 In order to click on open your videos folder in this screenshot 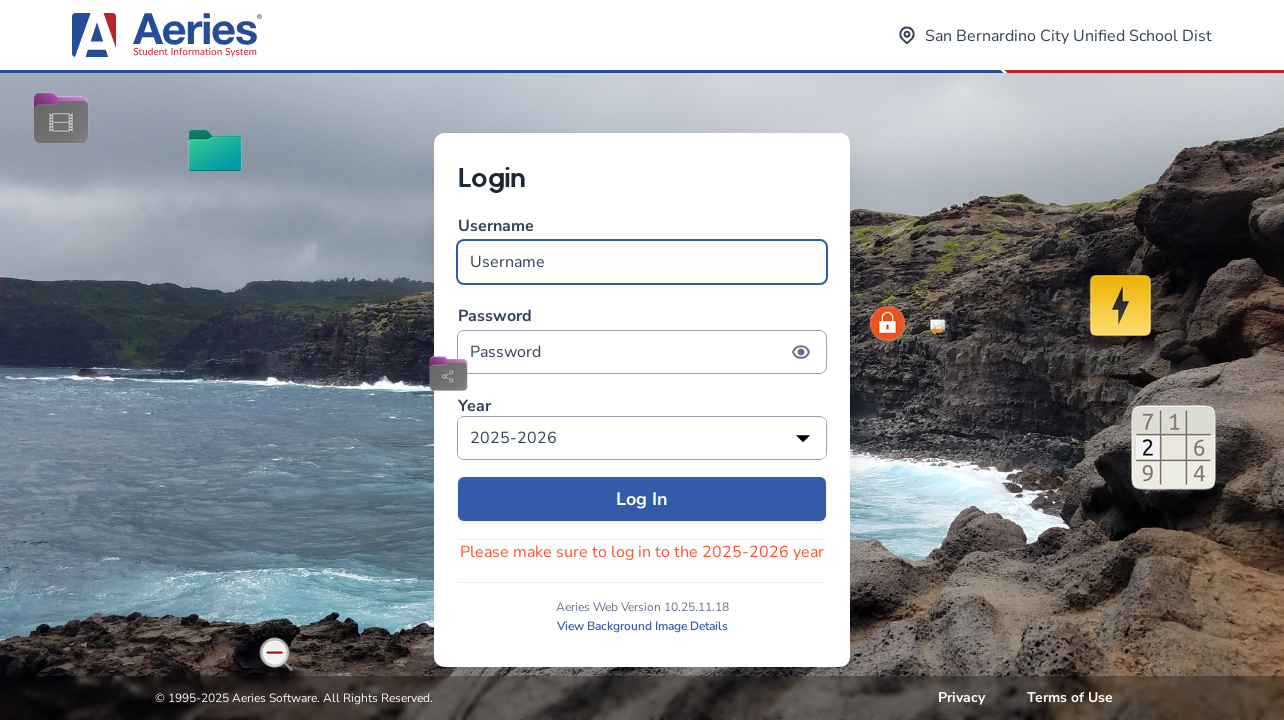, I will do `click(61, 118)`.